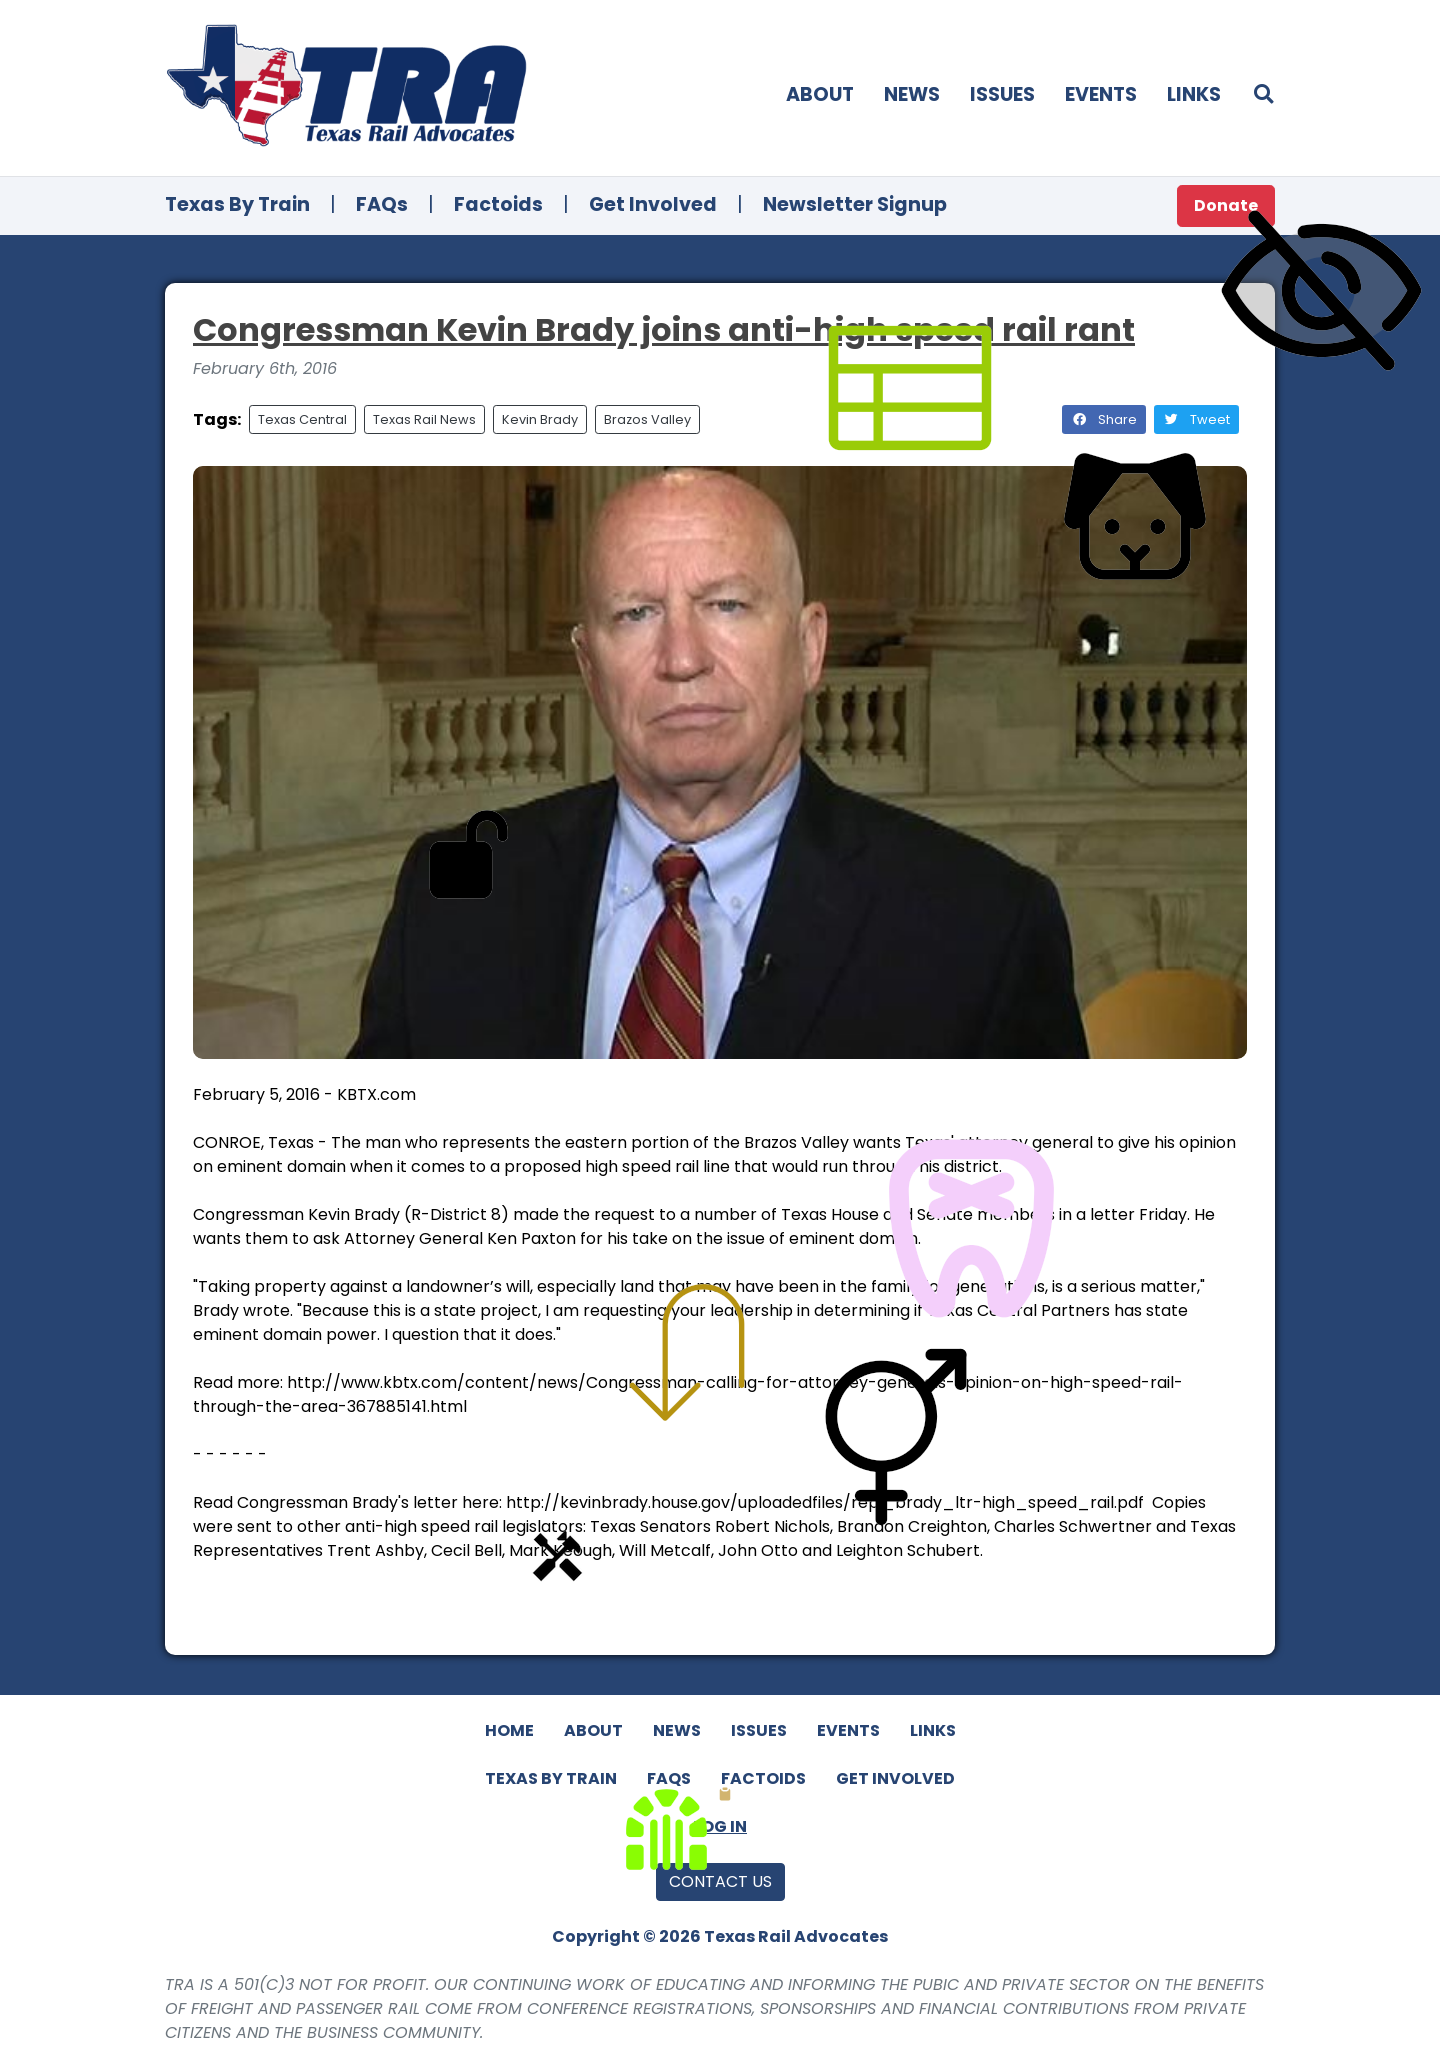  Describe the element at coordinates (666, 1829) in the screenshot. I see `access dungeon or castle-themed game content` at that location.